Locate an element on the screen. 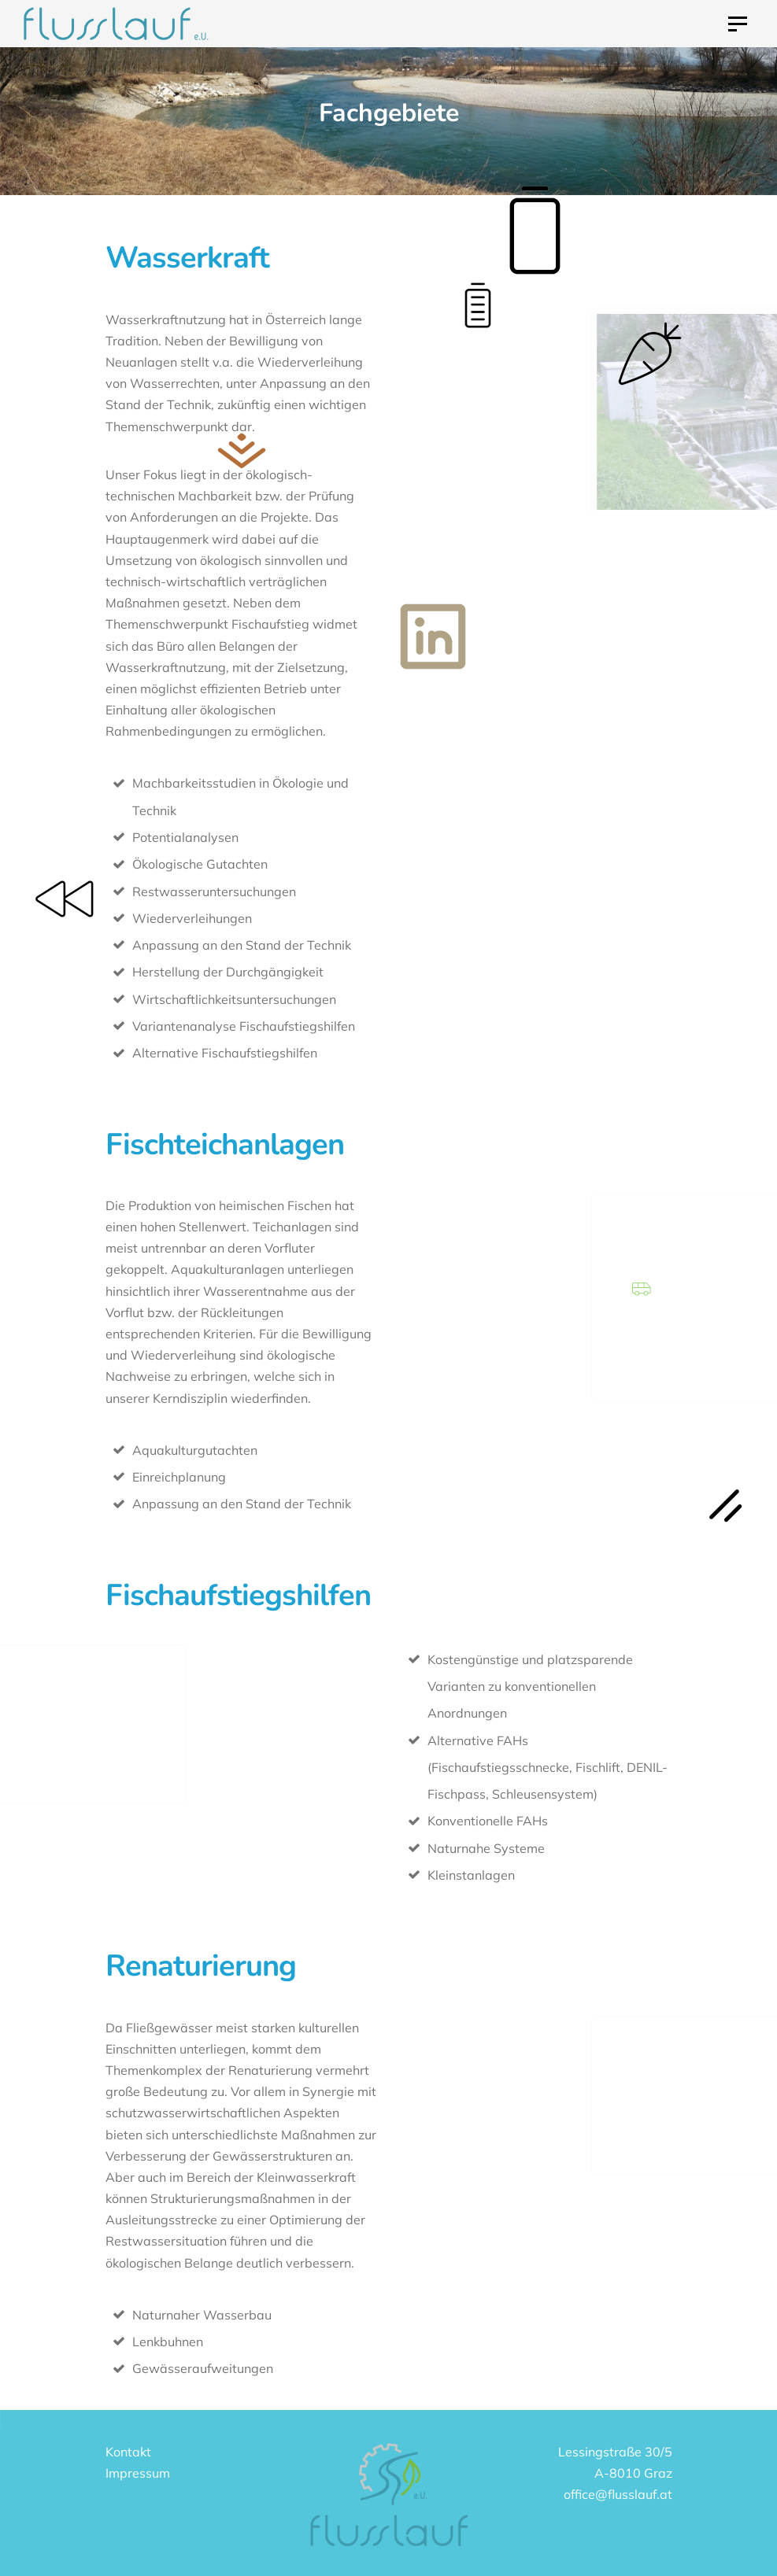 This screenshot has width=777, height=2576. juejin developer community logo is located at coordinates (242, 450).